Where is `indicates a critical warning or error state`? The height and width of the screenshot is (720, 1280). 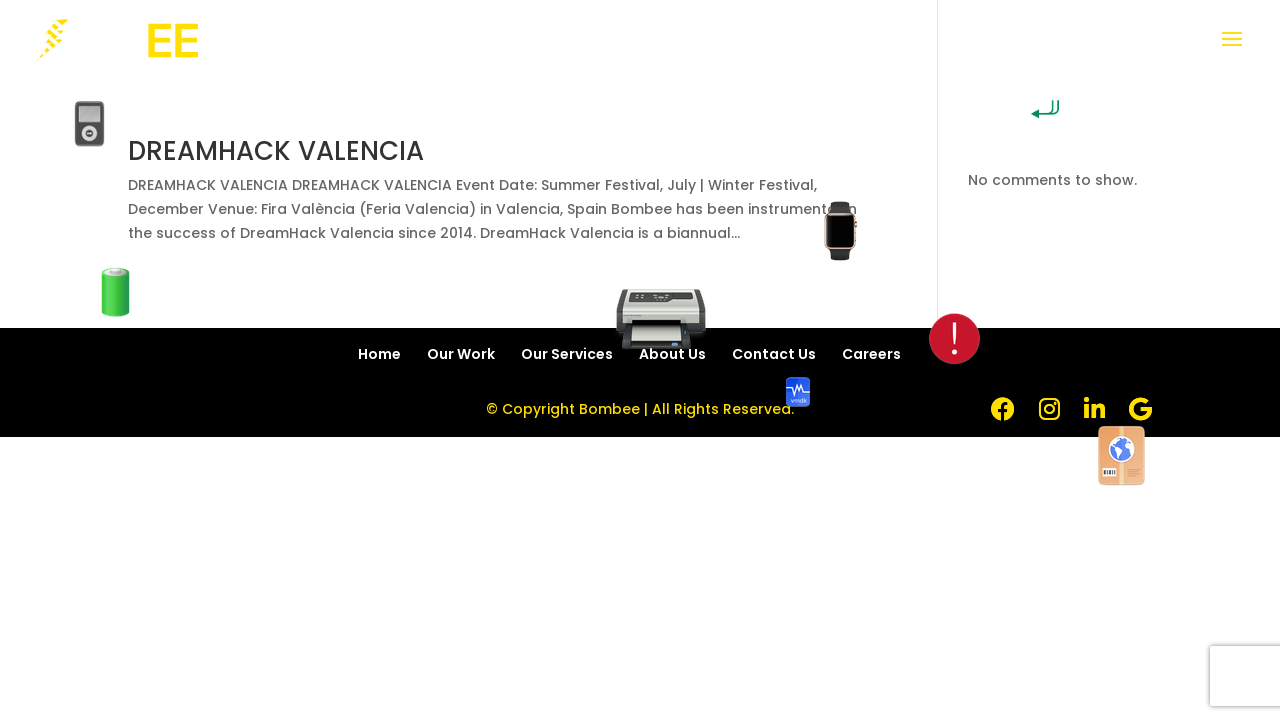 indicates a critical warning or error state is located at coordinates (954, 338).